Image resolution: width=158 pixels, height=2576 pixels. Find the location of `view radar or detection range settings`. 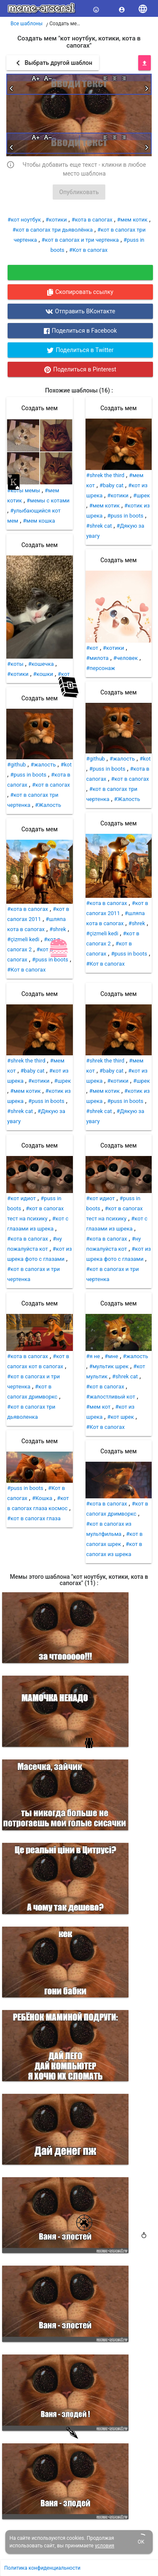

view radar or detection range settings is located at coordinates (84, 2223).